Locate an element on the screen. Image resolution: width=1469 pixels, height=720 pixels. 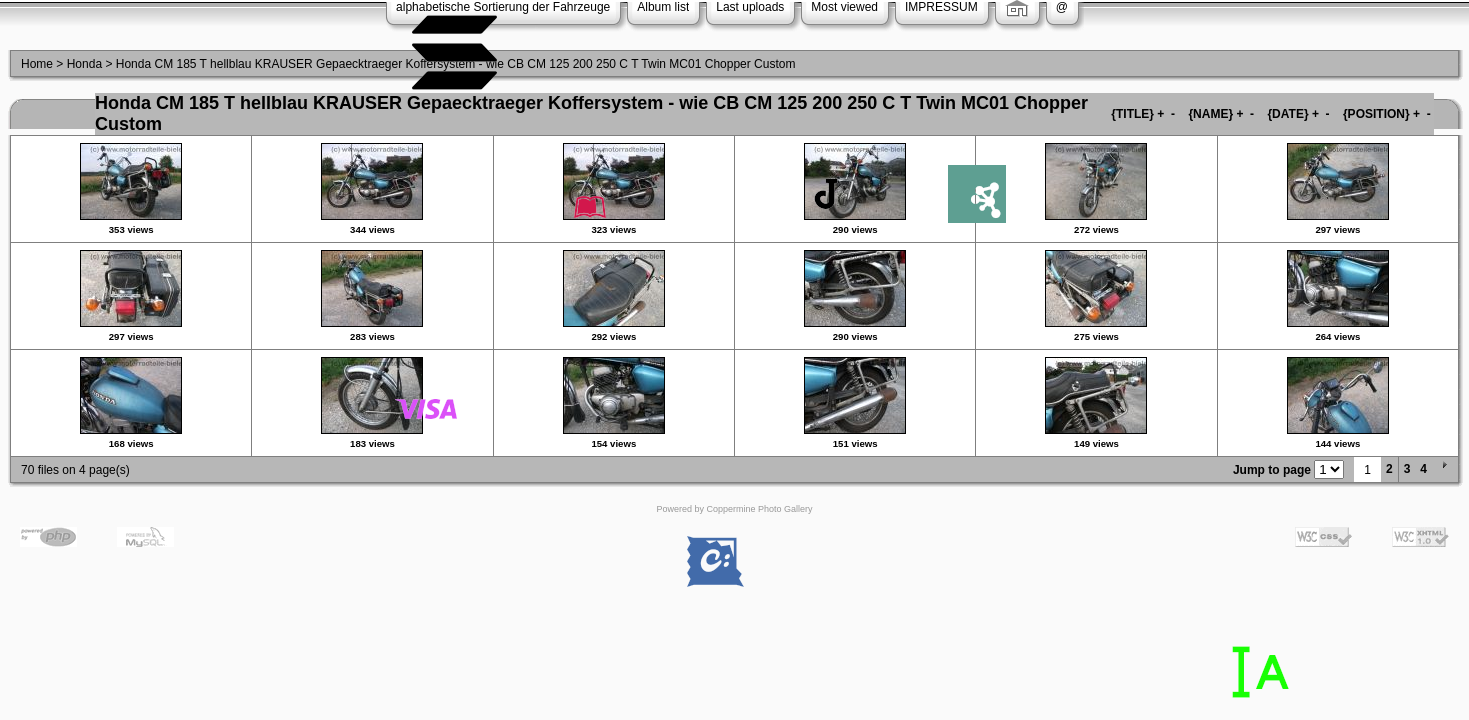
solana blockchain platform logo is located at coordinates (454, 52).